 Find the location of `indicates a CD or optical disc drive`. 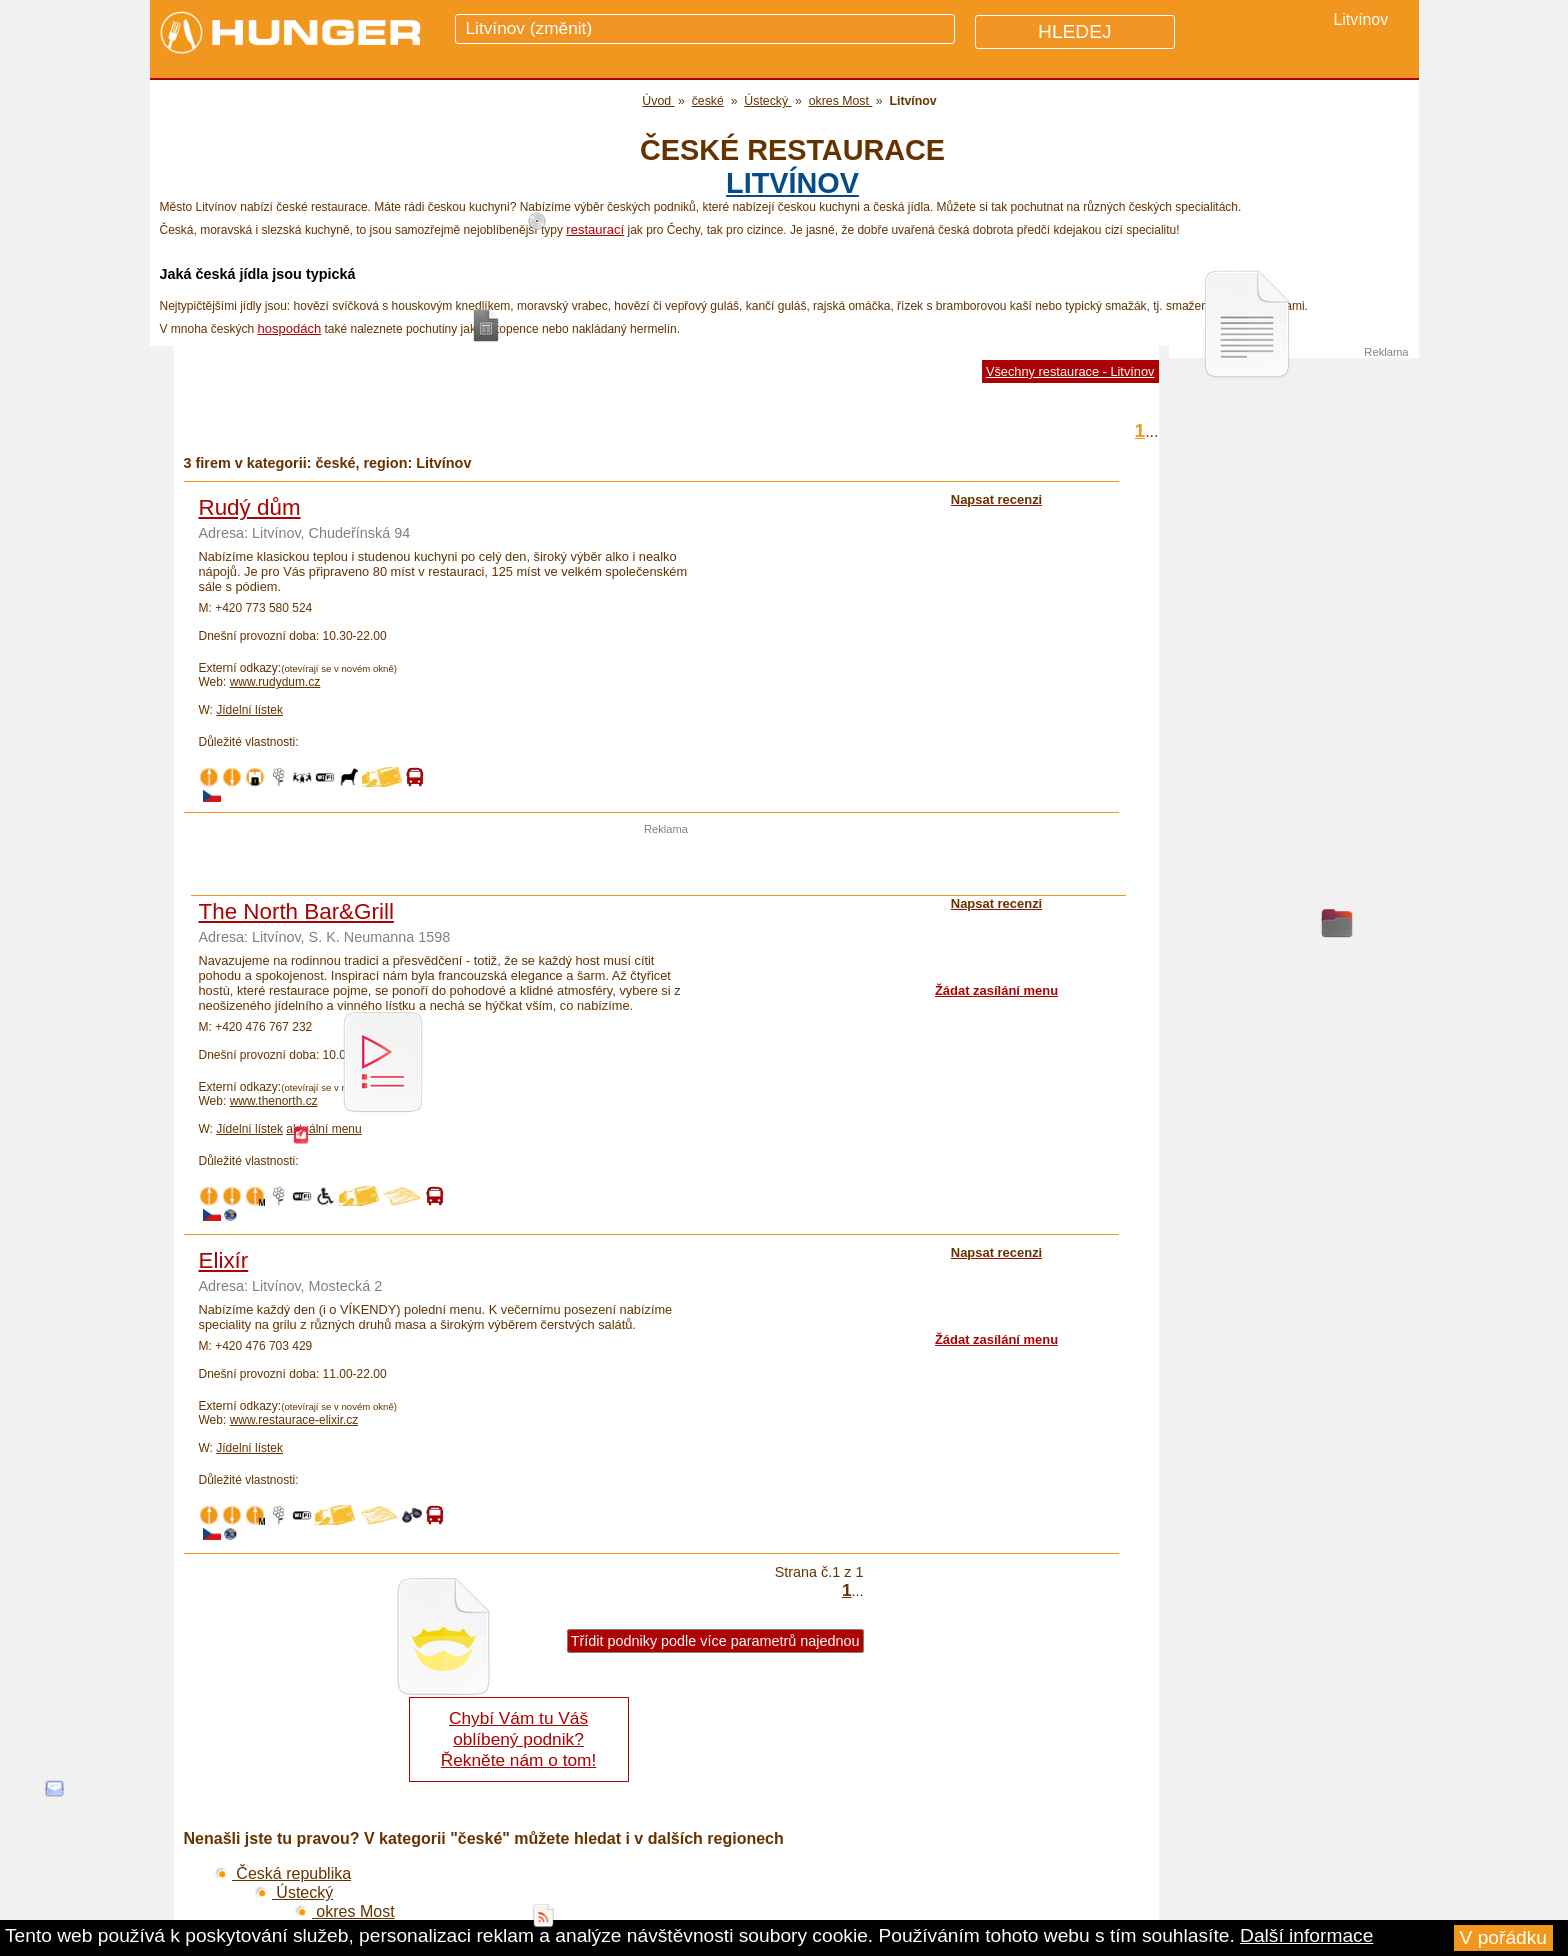

indicates a CD or optical disc drive is located at coordinates (537, 221).